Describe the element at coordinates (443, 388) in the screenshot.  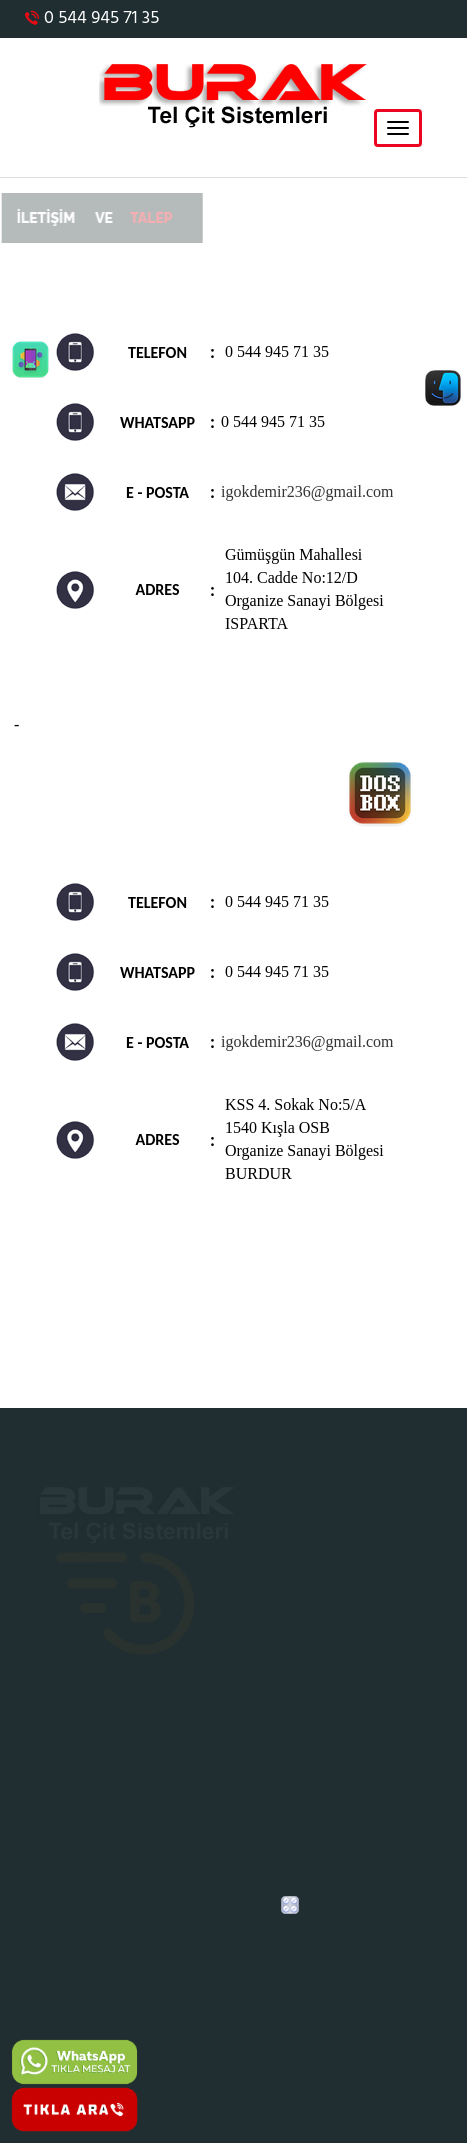
I see `open Finder to browse files and folders` at that location.